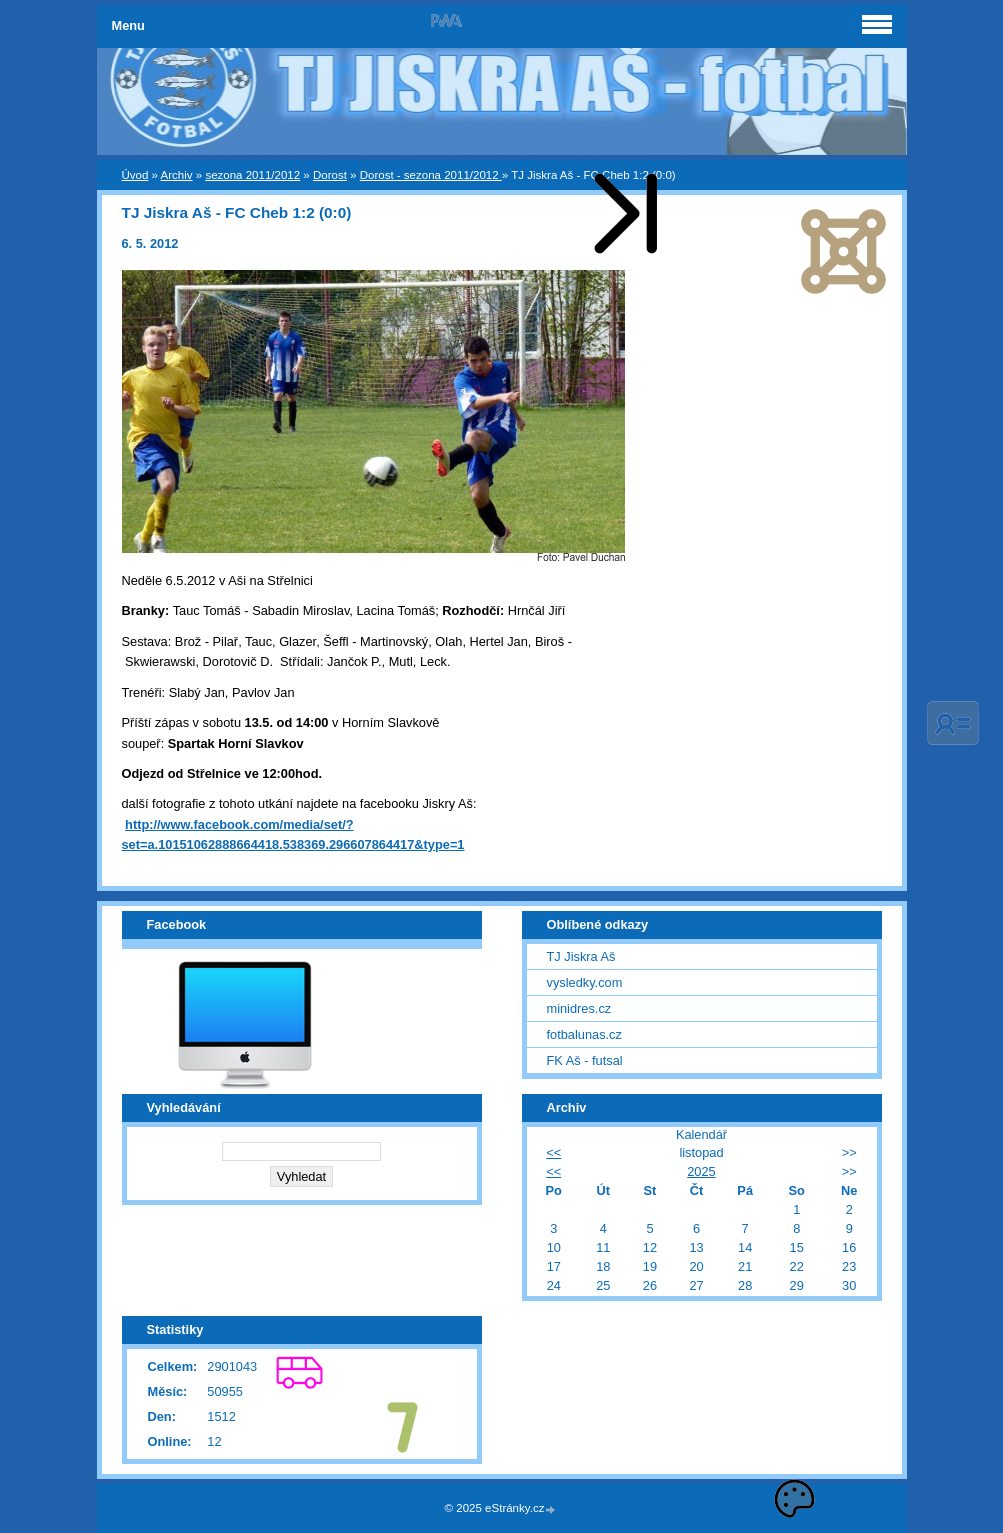 This screenshot has height=1533, width=1003. What do you see at coordinates (245, 1025) in the screenshot?
I see `access desktop or computer settings` at bounding box center [245, 1025].